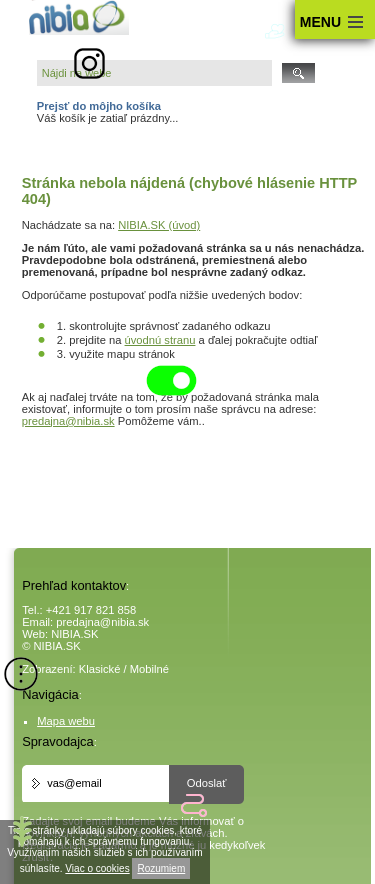 This screenshot has height=884, width=375. What do you see at coordinates (275, 31) in the screenshot?
I see `donate or make a charitable contribution` at bounding box center [275, 31].